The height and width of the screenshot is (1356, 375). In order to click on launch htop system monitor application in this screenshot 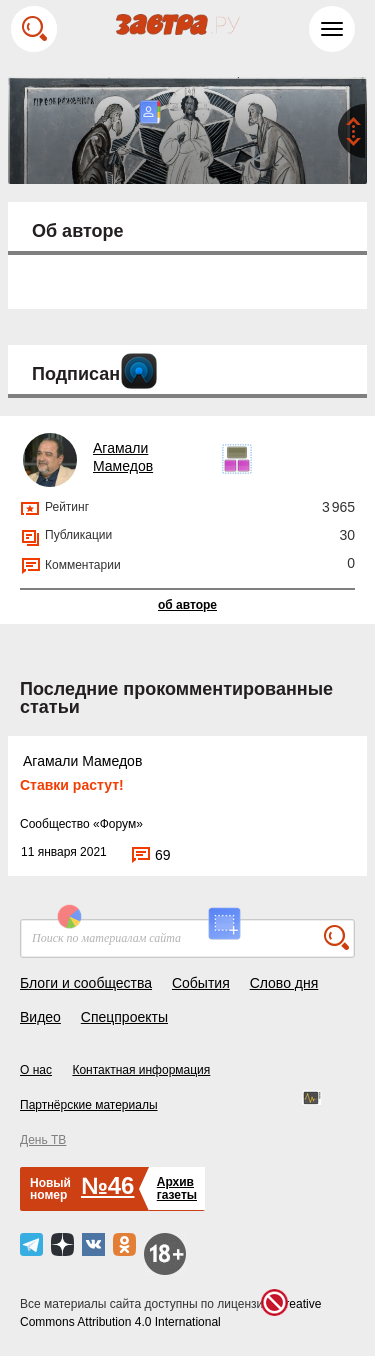, I will do `click(312, 1098)`.